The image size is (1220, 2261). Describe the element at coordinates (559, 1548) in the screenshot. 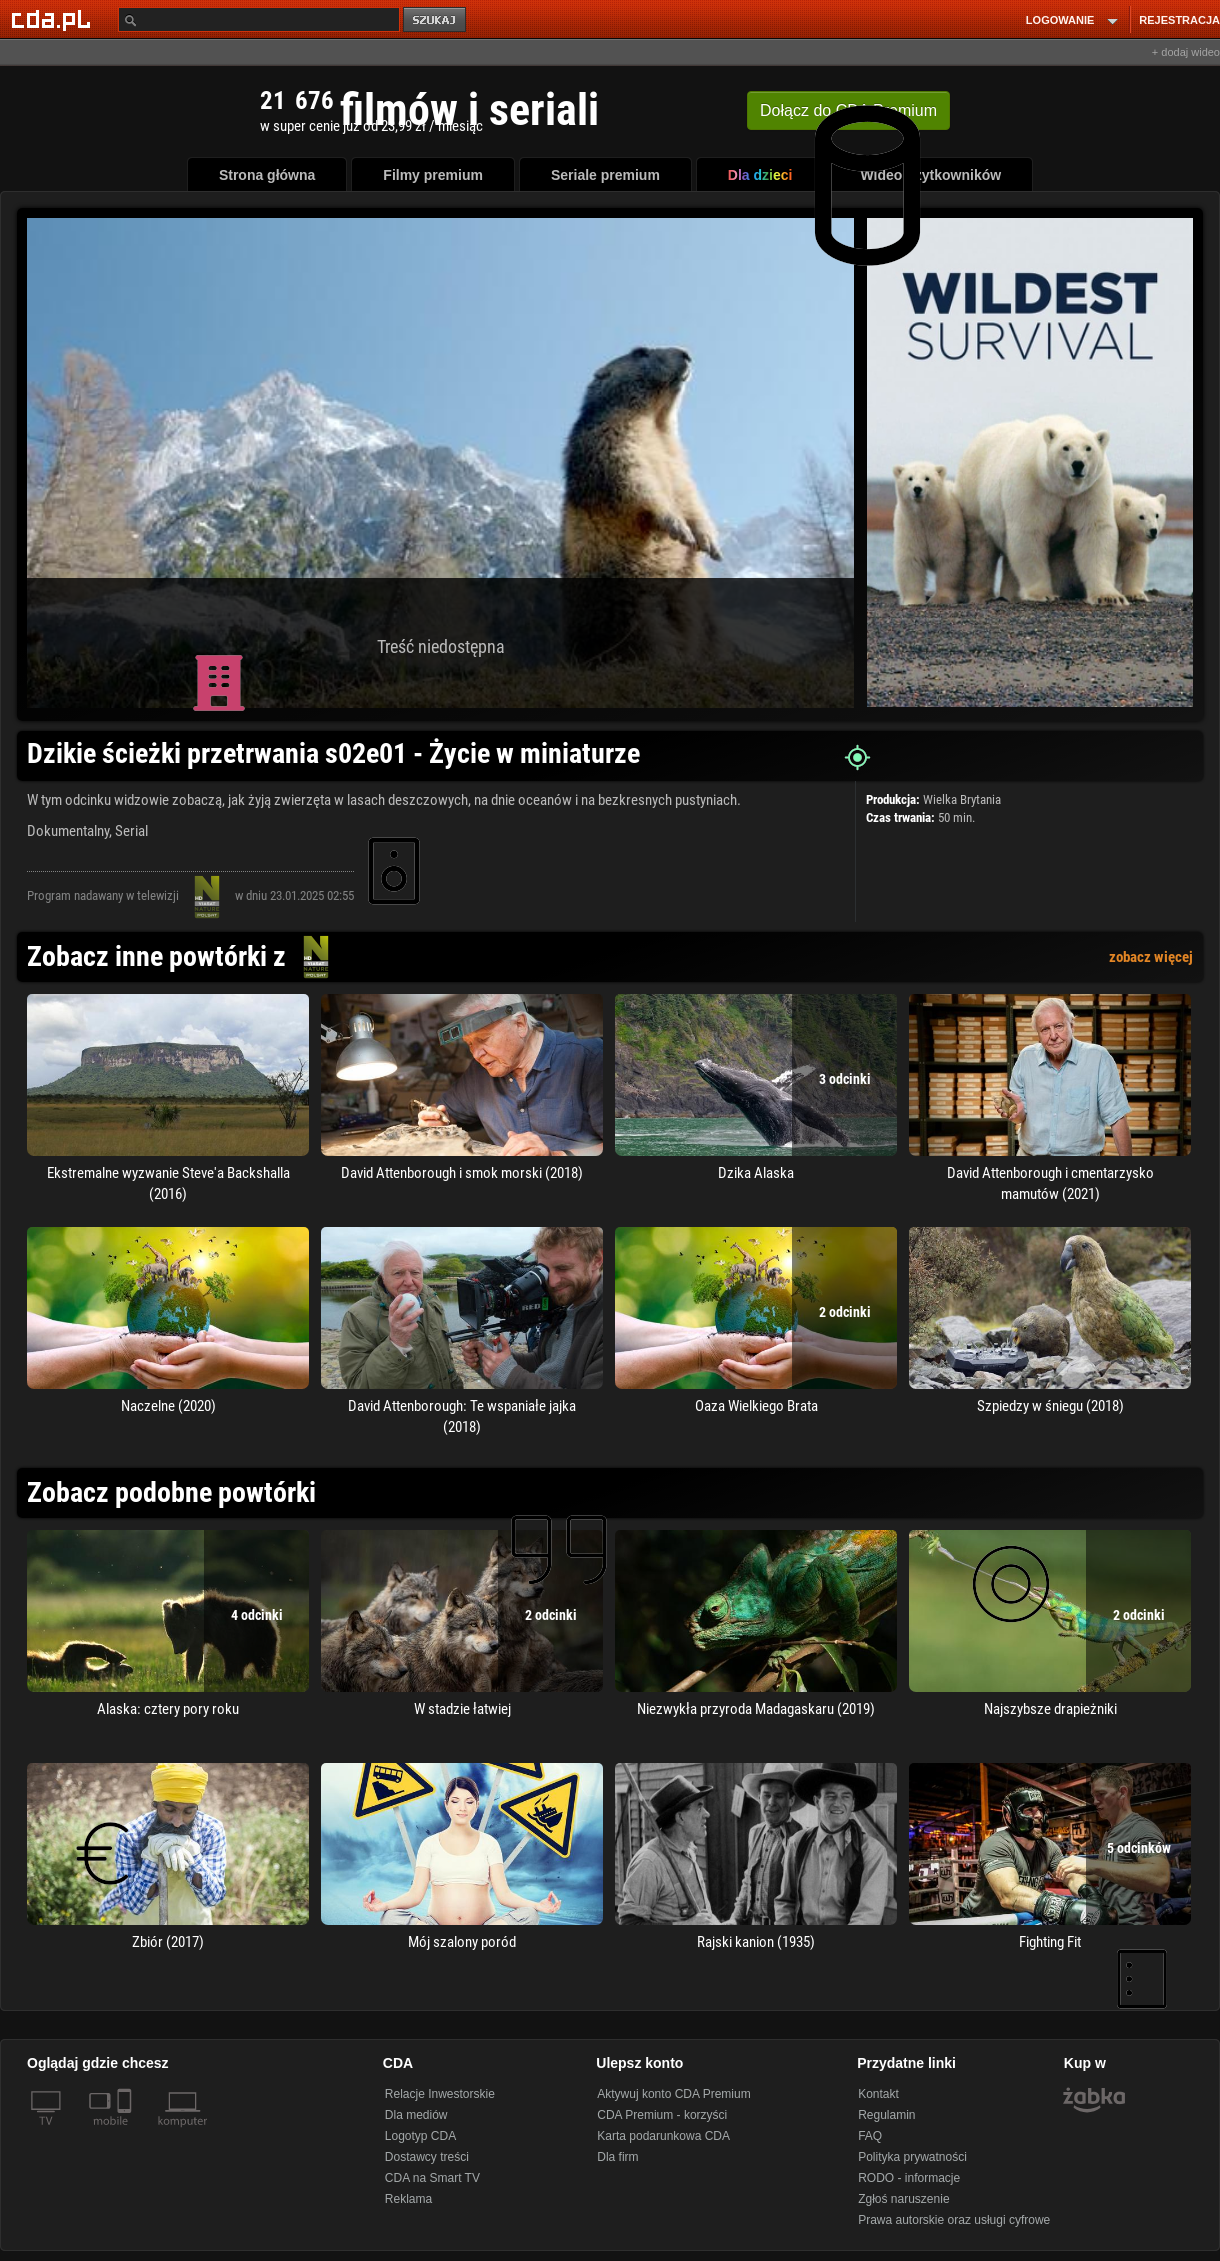

I see `view testimonials or quotes` at that location.